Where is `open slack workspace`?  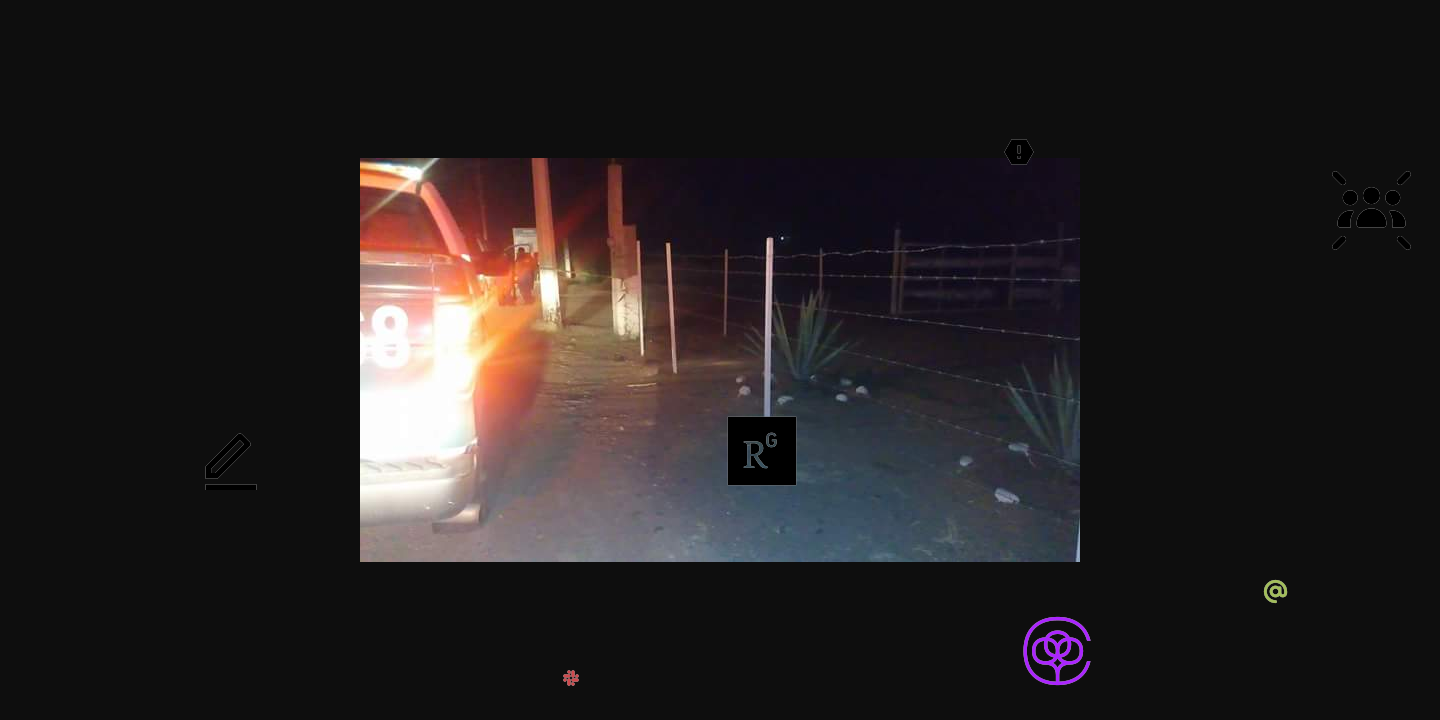 open slack workspace is located at coordinates (571, 678).